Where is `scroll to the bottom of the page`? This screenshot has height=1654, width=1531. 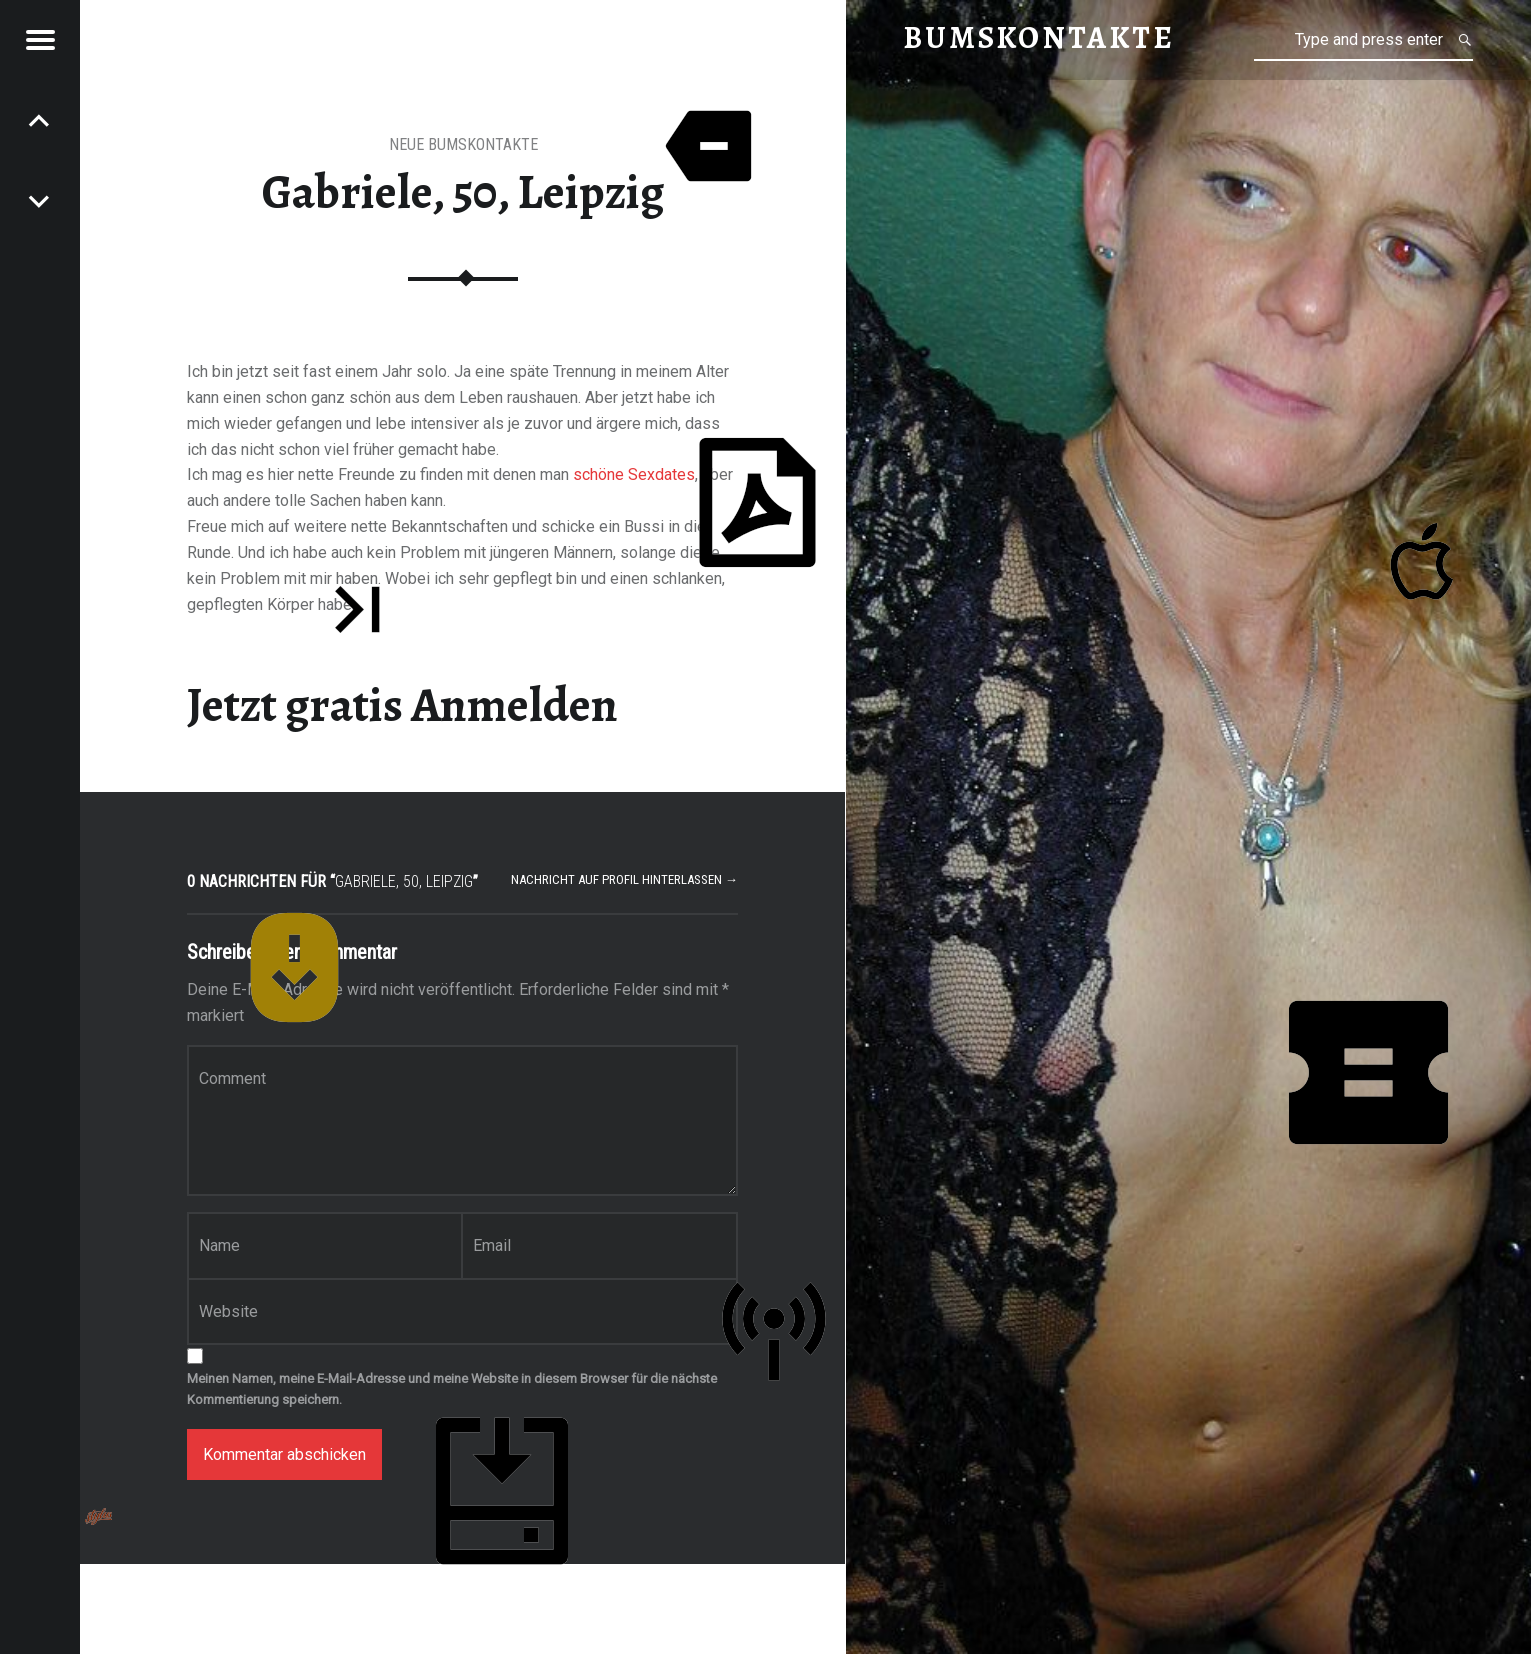
scroll to the bottom of the page is located at coordinates (294, 967).